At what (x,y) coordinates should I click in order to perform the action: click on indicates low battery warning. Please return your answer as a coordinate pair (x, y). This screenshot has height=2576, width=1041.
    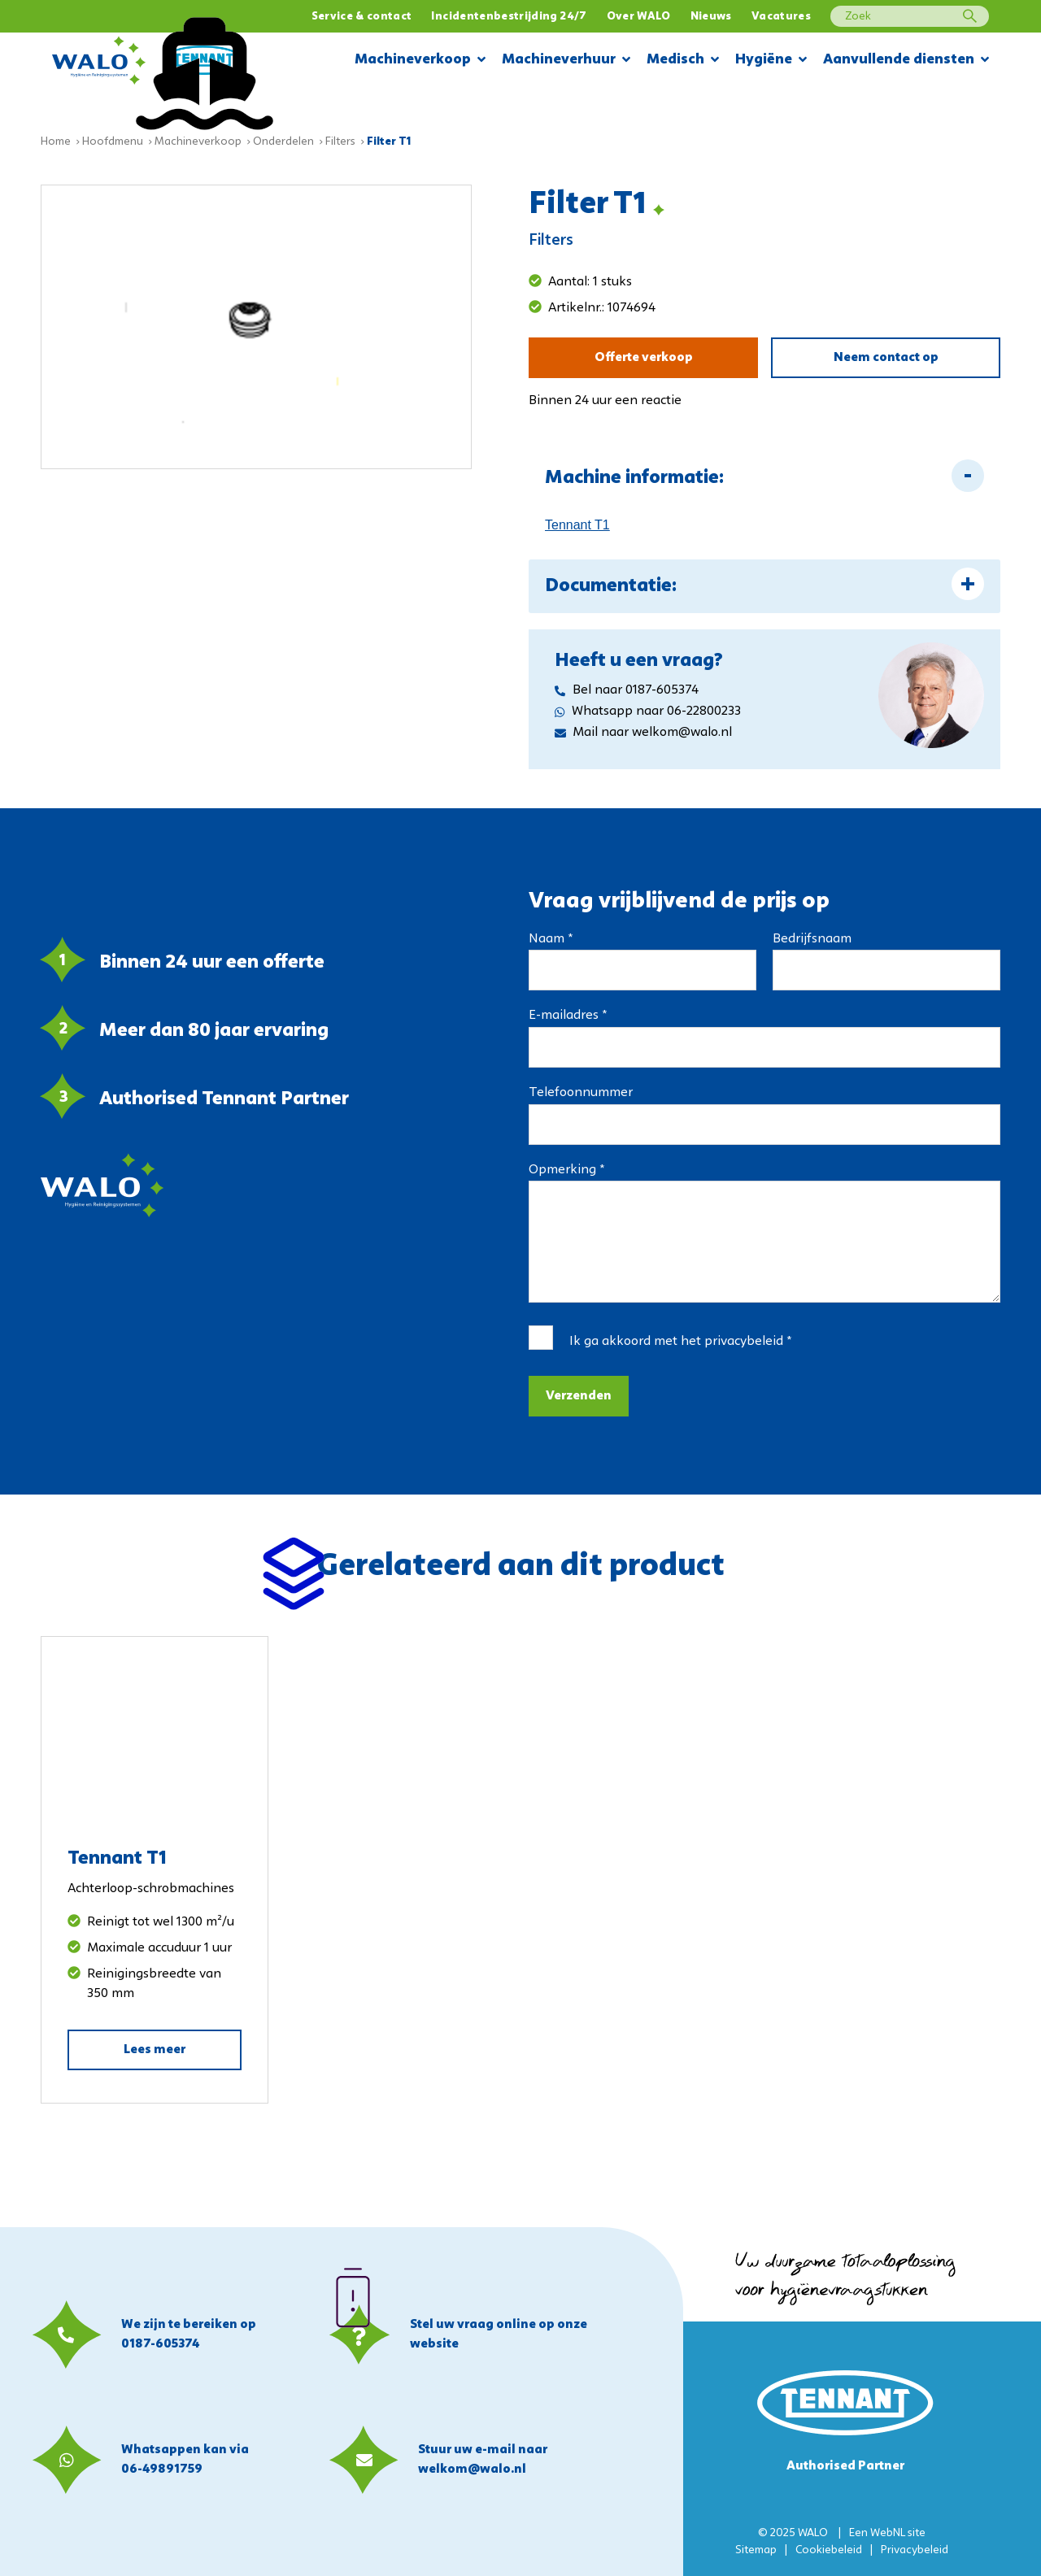
    Looking at the image, I should click on (353, 2299).